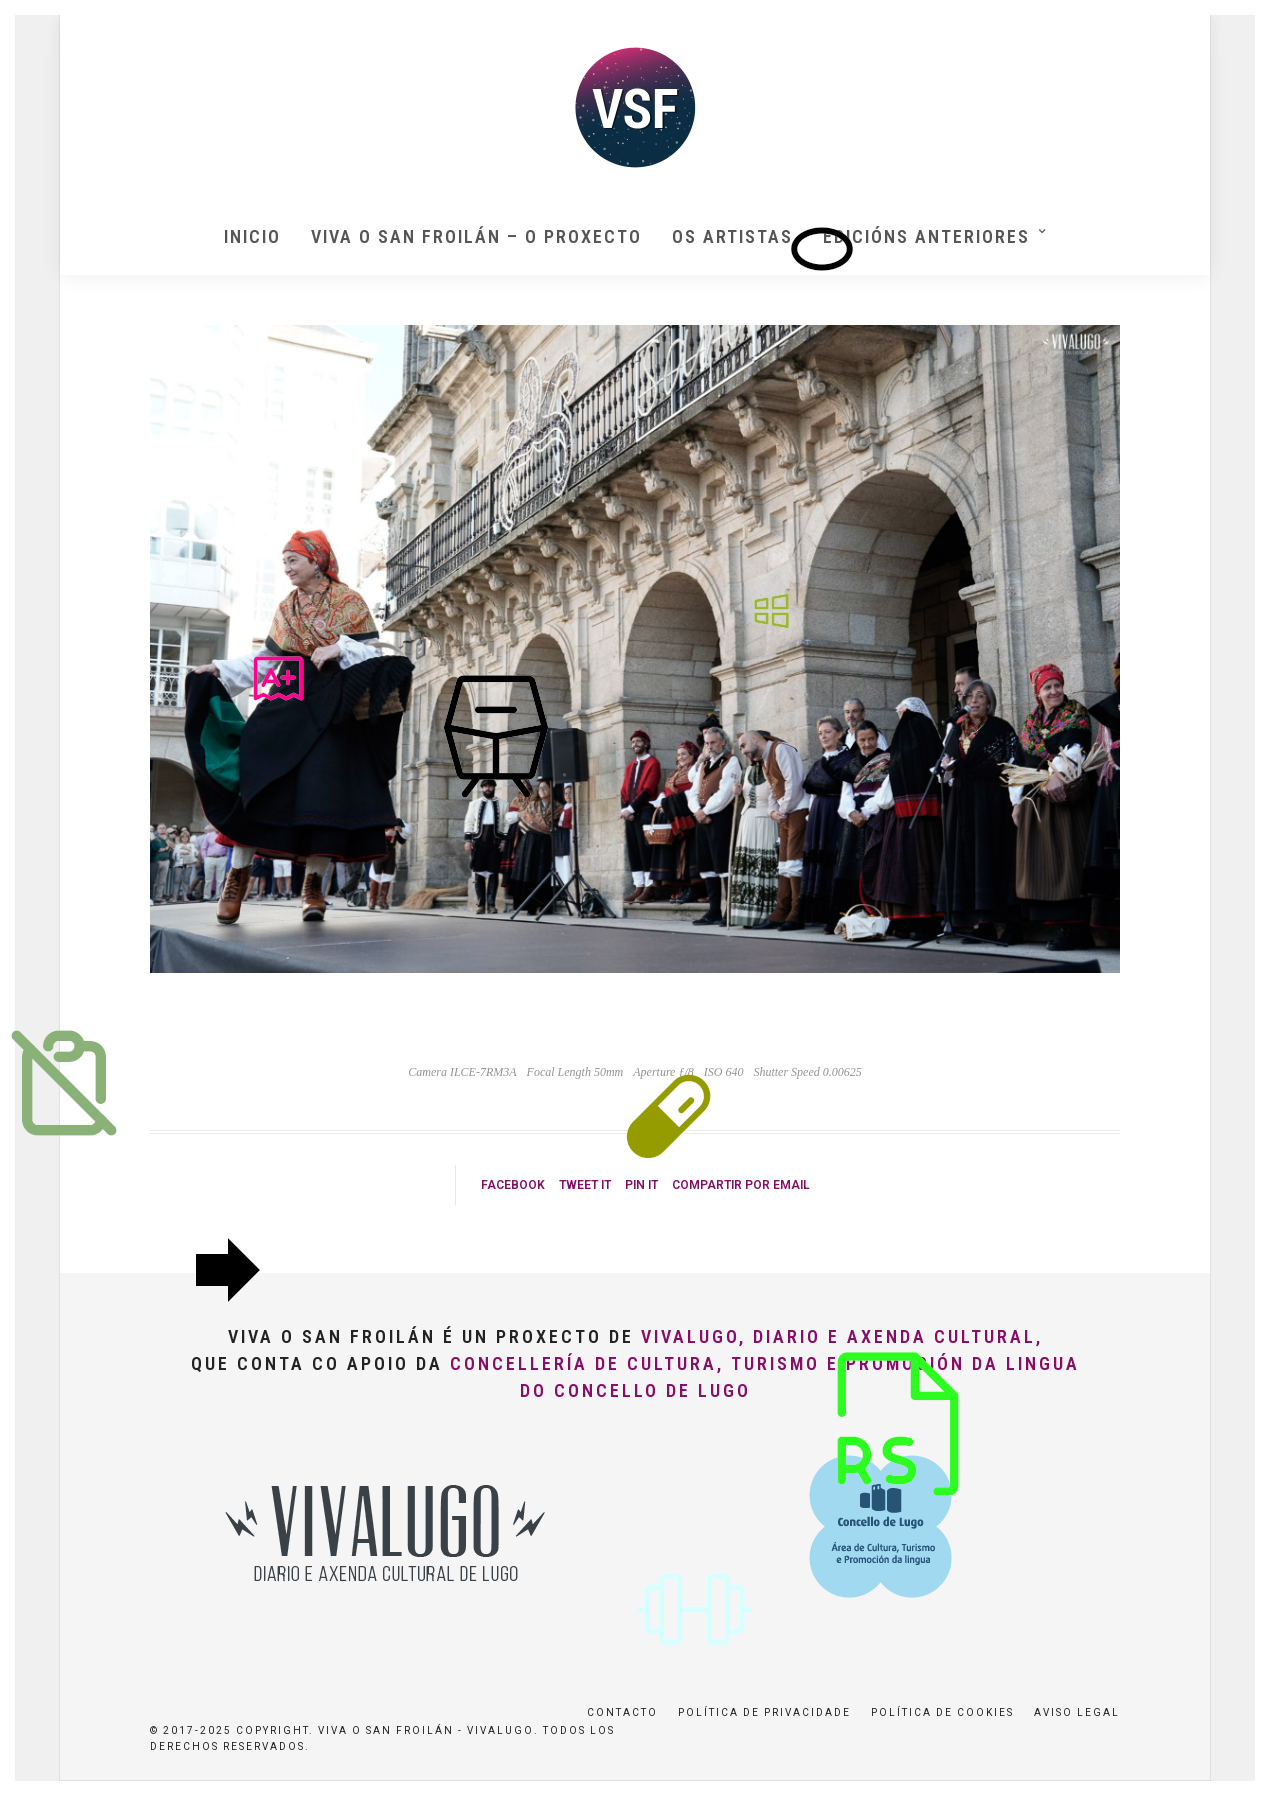 Image resolution: width=1270 pixels, height=1796 pixels. I want to click on indicates a vertical oval or ellipse shape tool, so click(822, 249).